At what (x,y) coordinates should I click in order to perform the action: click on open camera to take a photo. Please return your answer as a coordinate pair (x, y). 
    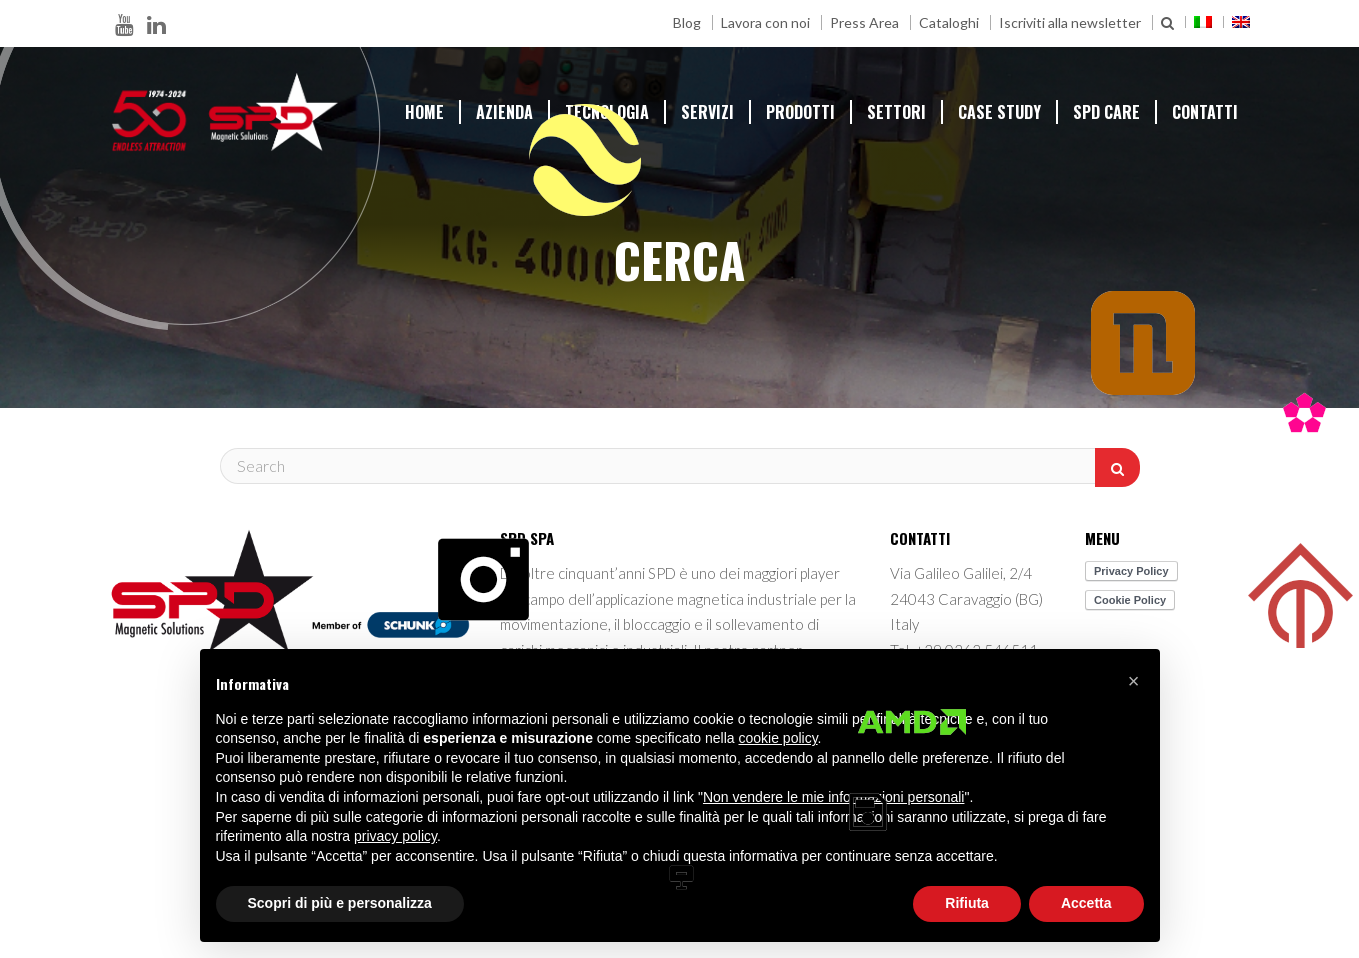
    Looking at the image, I should click on (483, 579).